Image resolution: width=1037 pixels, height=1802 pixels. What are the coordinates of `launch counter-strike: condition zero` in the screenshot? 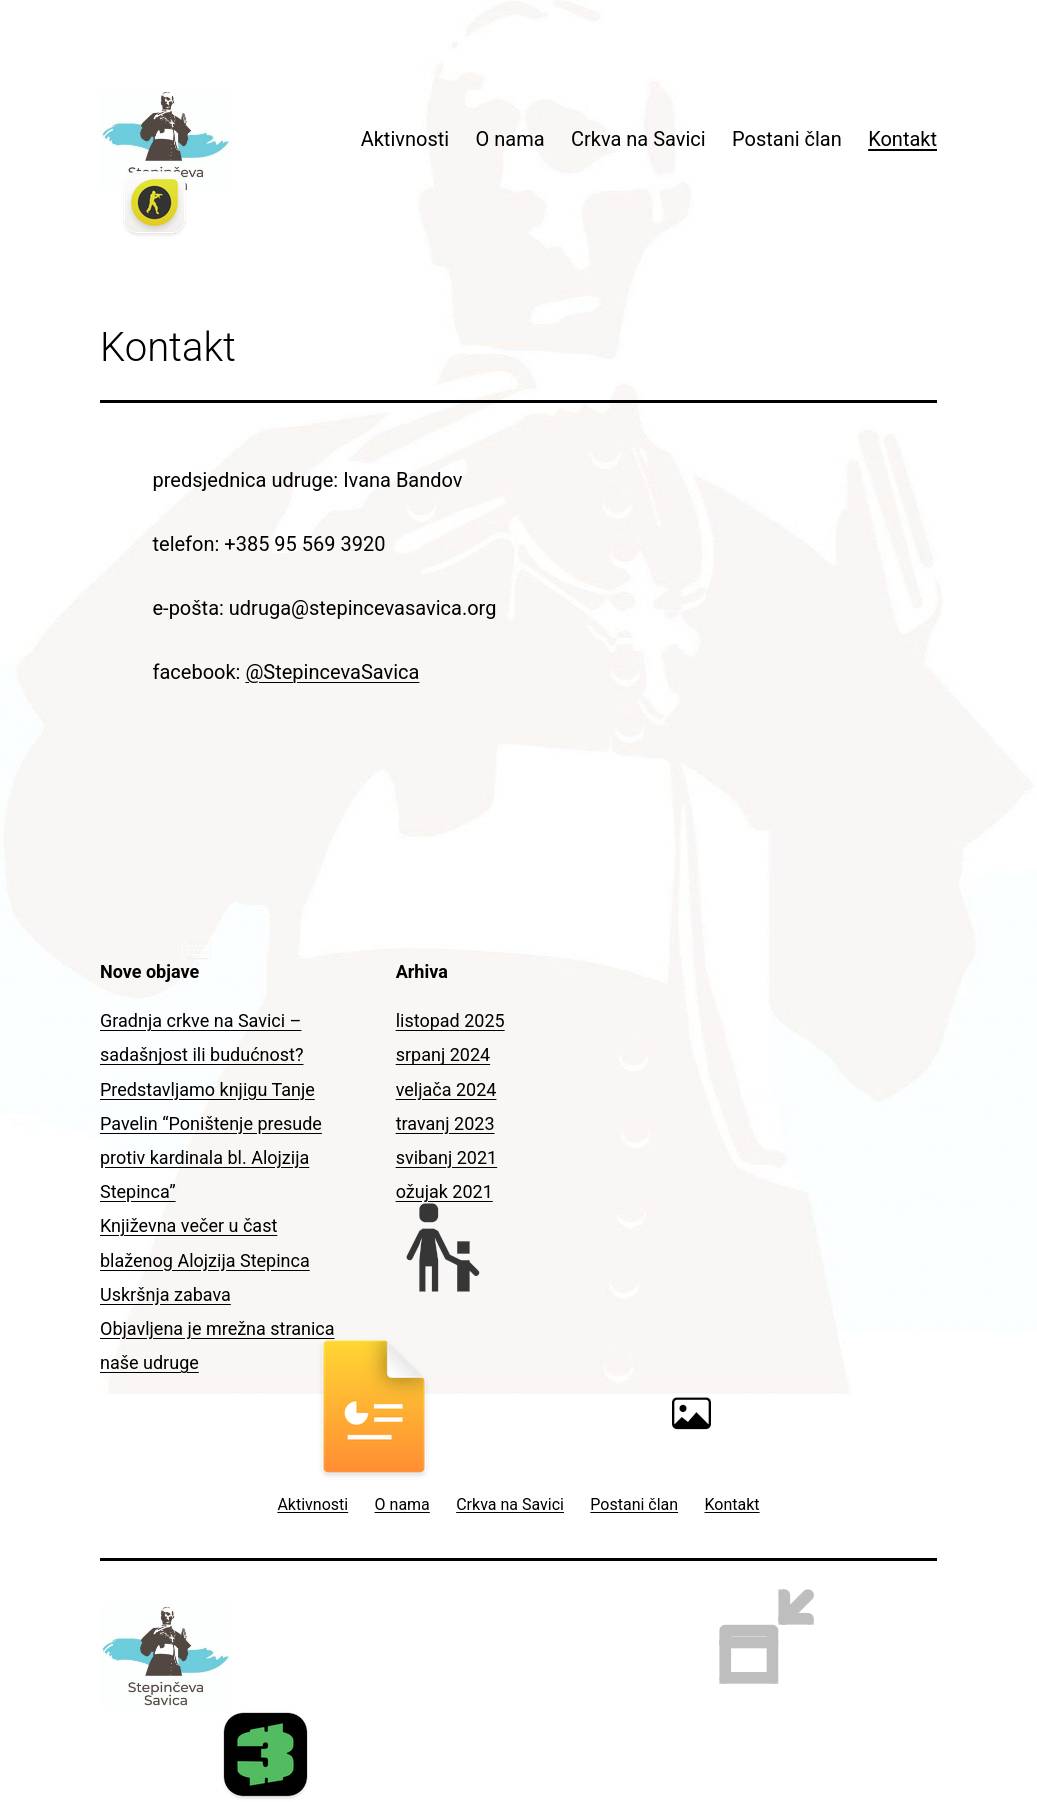 It's located at (154, 202).